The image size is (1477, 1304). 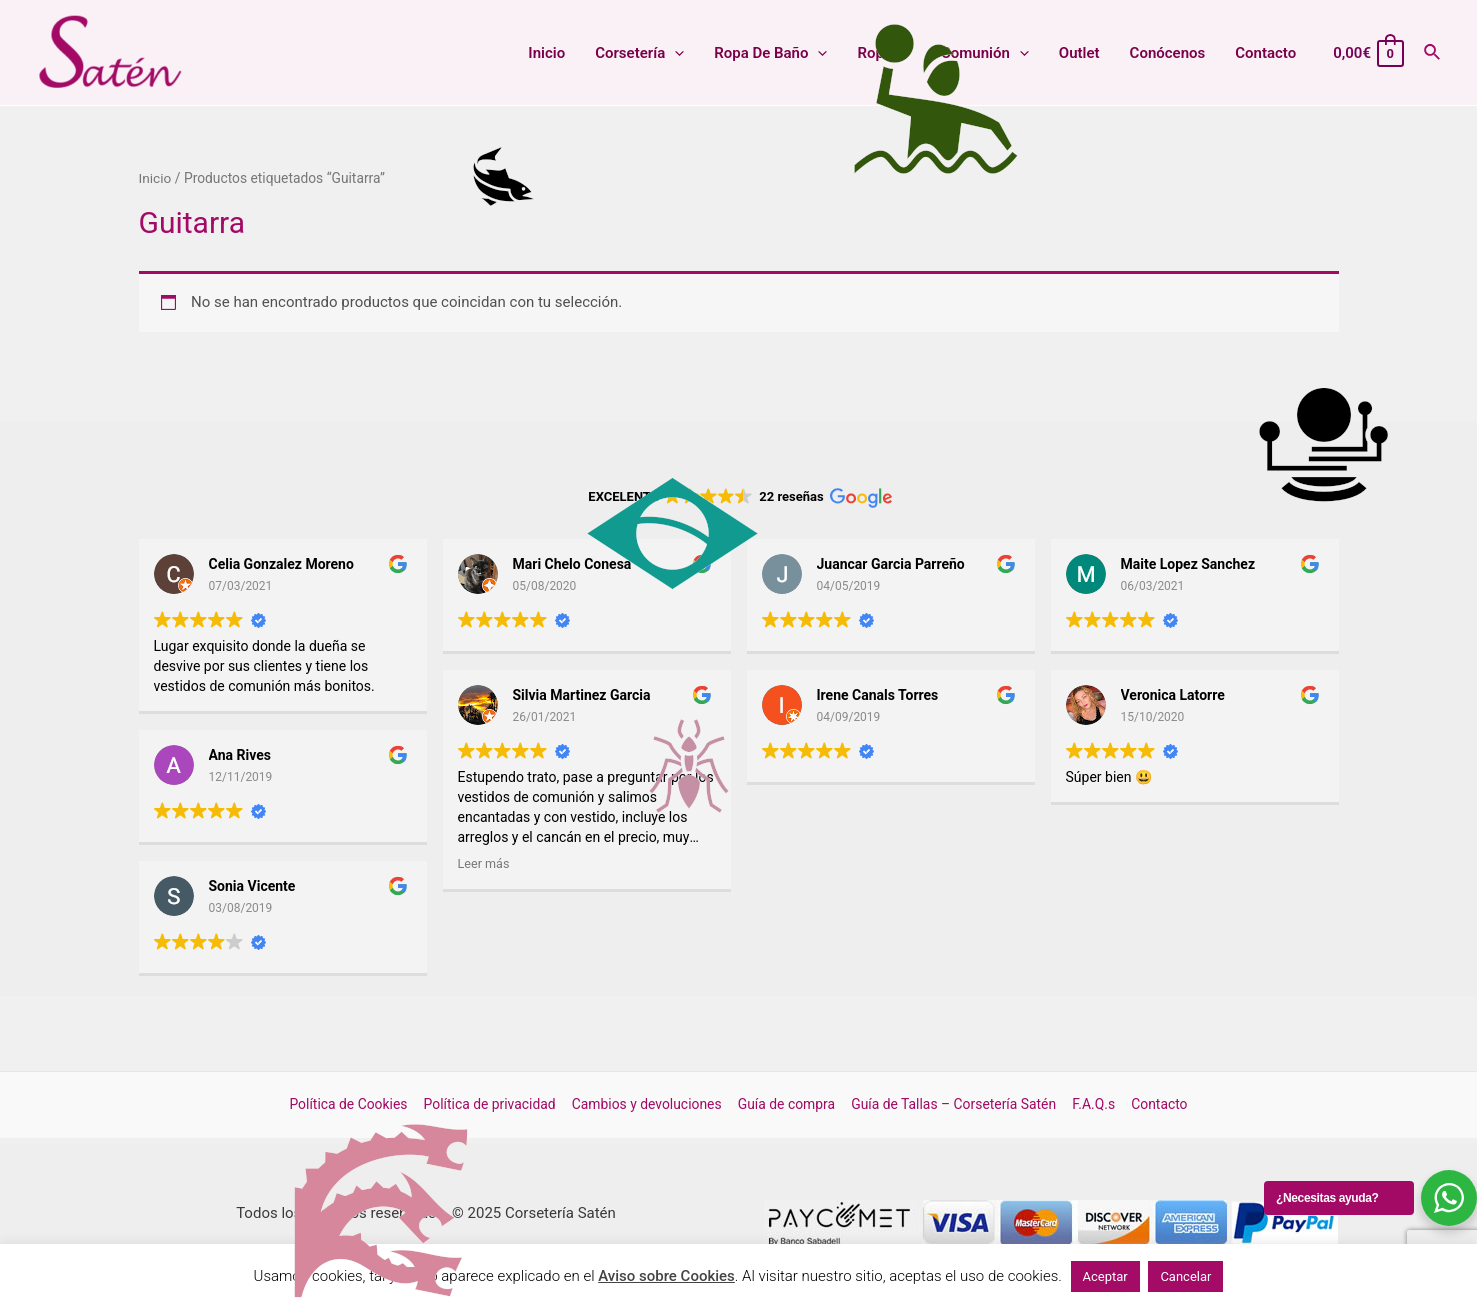 What do you see at coordinates (672, 533) in the screenshot?
I see `select brazilian portuguese language` at bounding box center [672, 533].